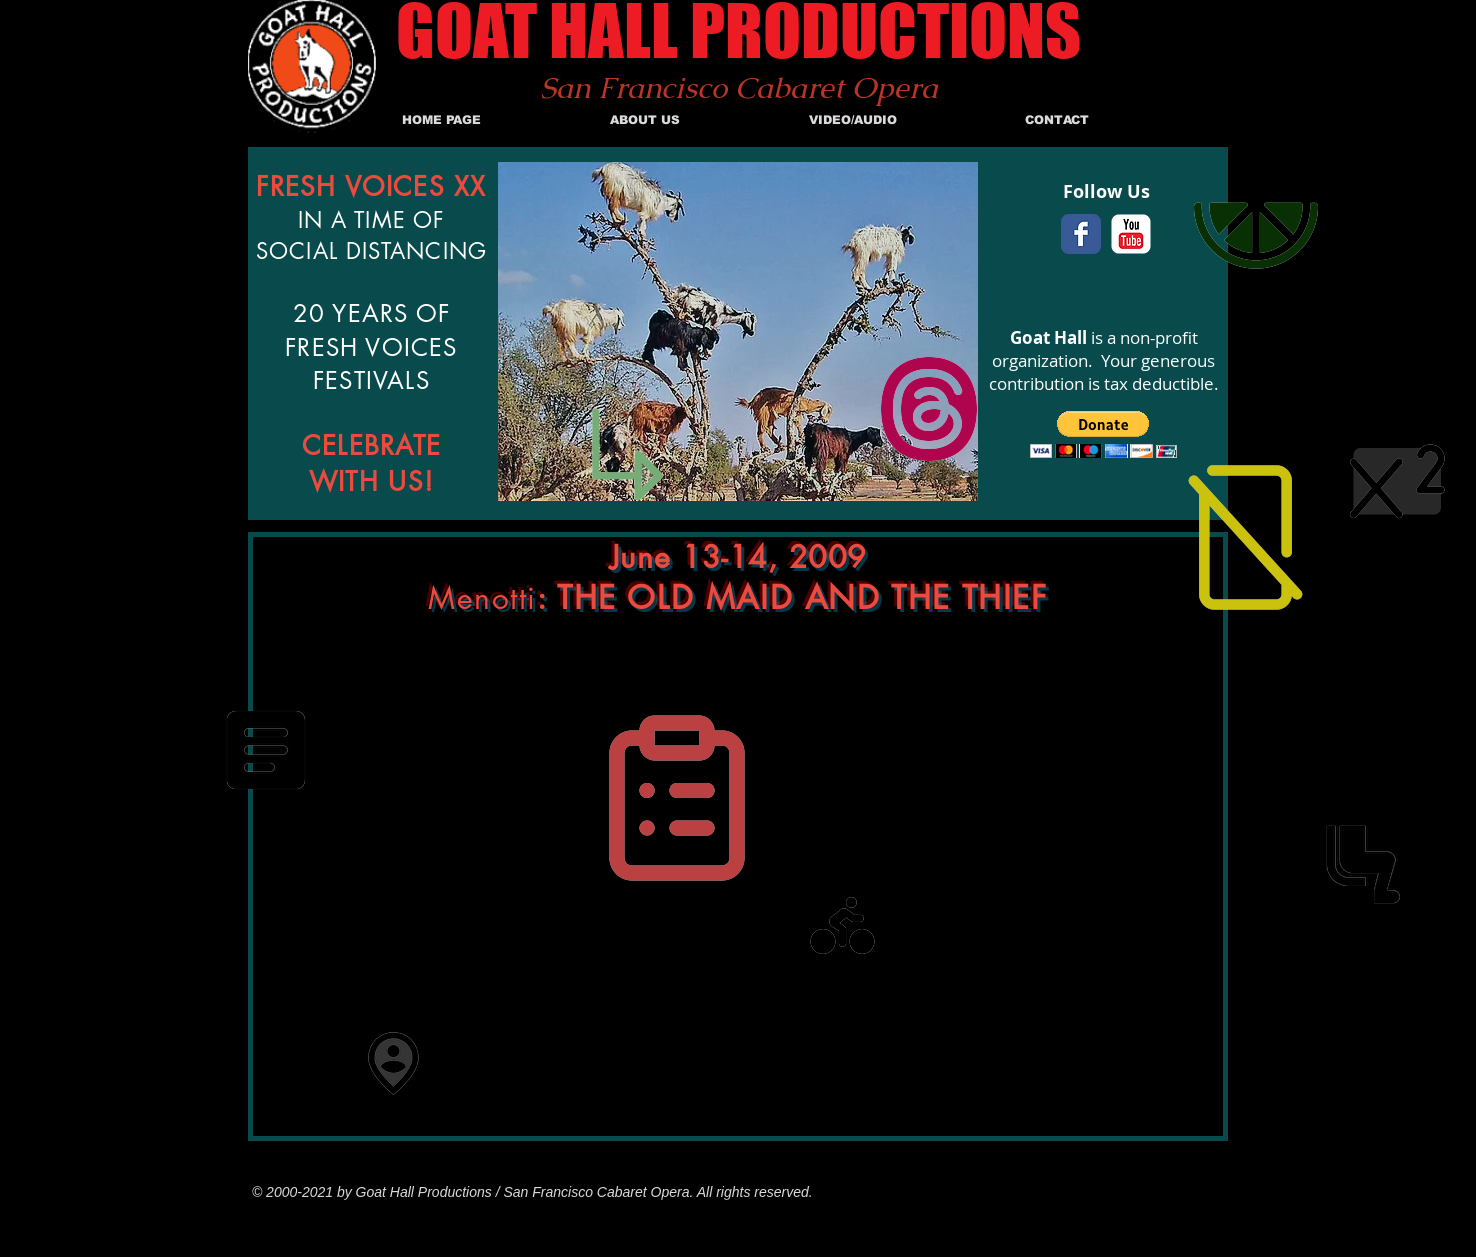  Describe the element at coordinates (620, 454) in the screenshot. I see `redirect or forward content to another destination` at that location.